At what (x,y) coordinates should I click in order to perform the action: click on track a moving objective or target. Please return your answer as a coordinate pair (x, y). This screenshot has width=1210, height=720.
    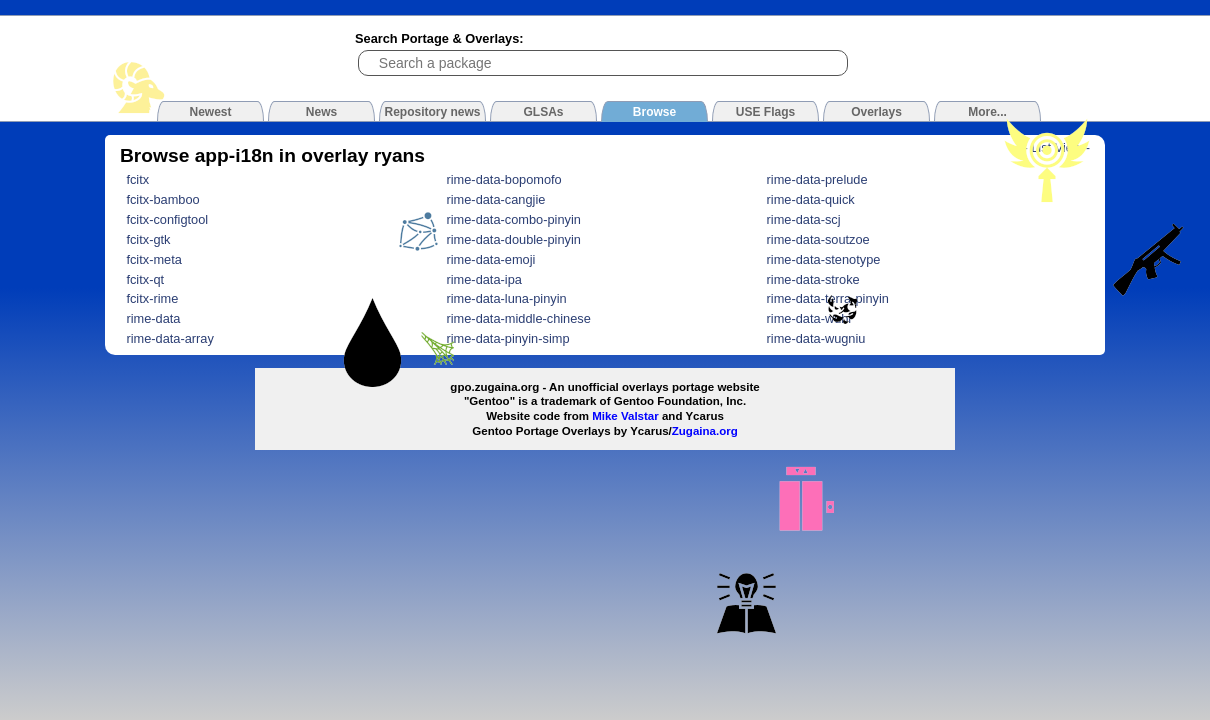
    Looking at the image, I should click on (1047, 160).